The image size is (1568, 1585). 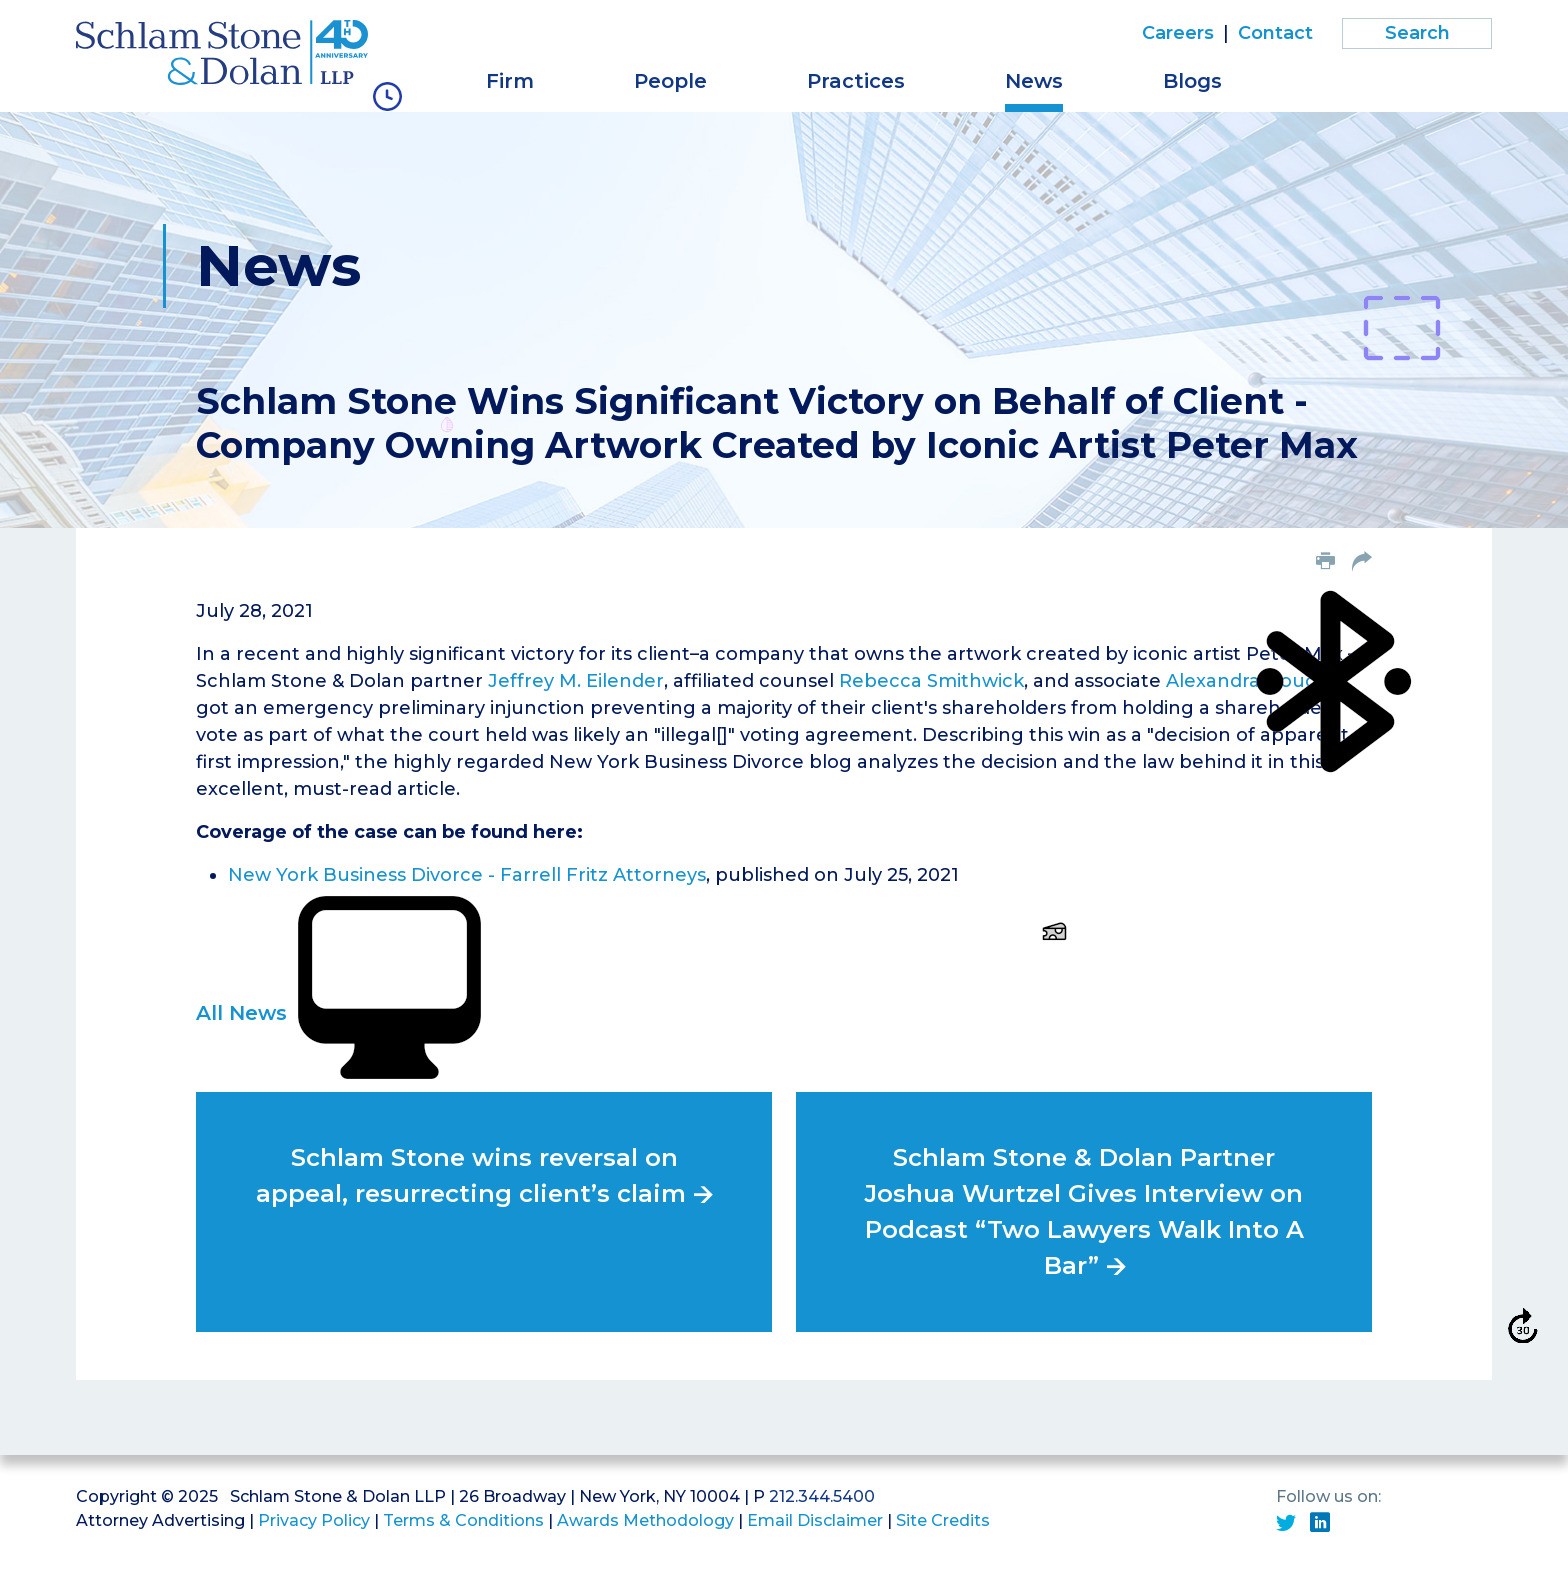 I want to click on select or define a region, so click(x=1402, y=328).